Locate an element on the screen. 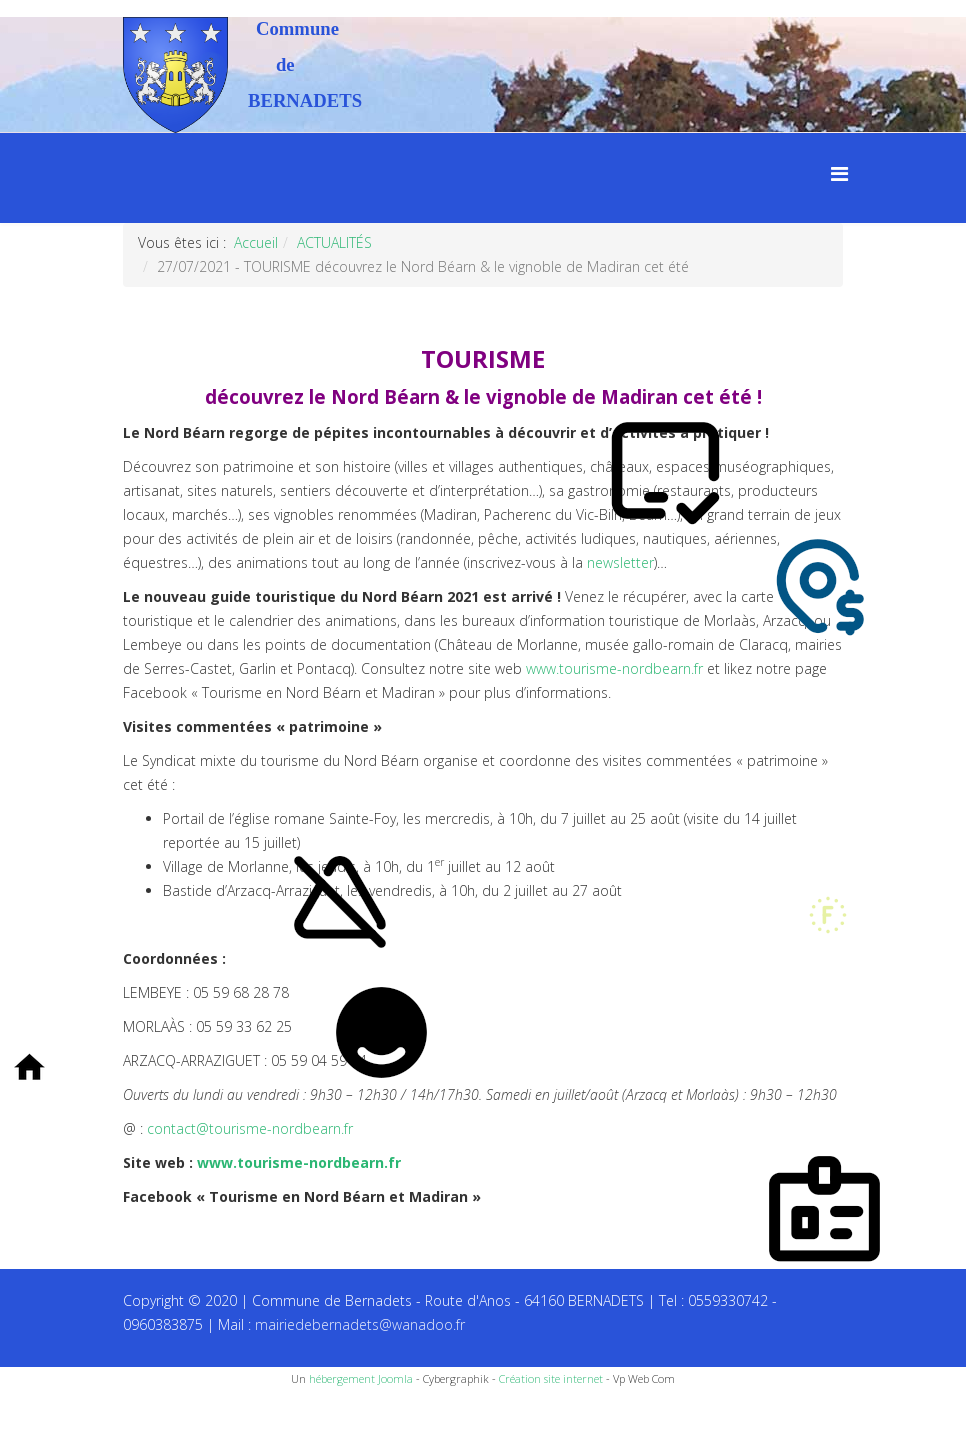  view your profile or identification is located at coordinates (824, 1211).